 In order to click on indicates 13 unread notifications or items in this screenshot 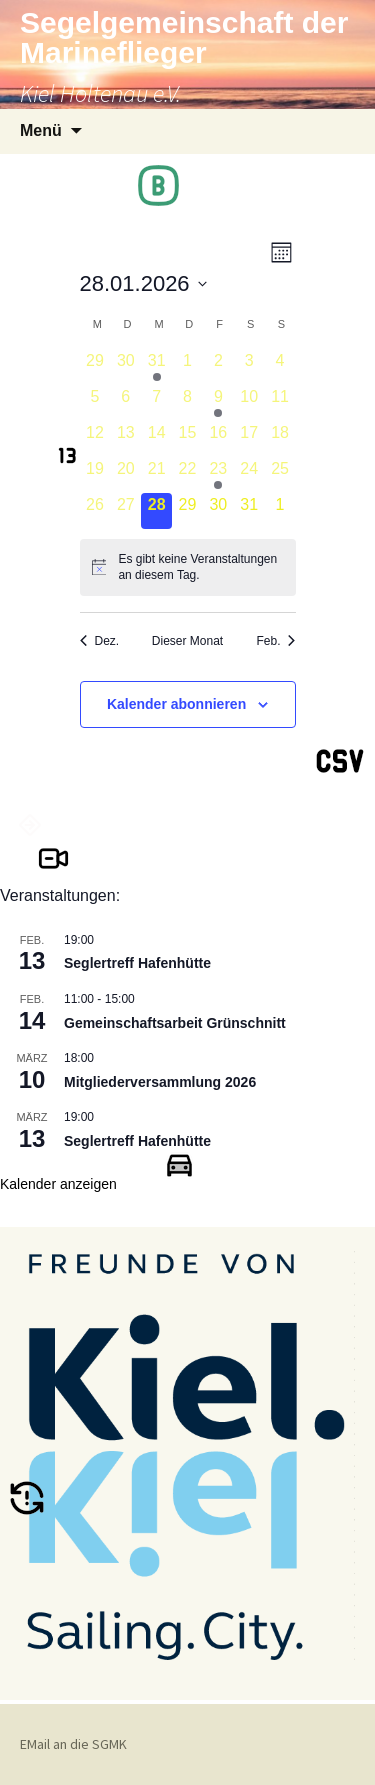, I will do `click(66, 455)`.